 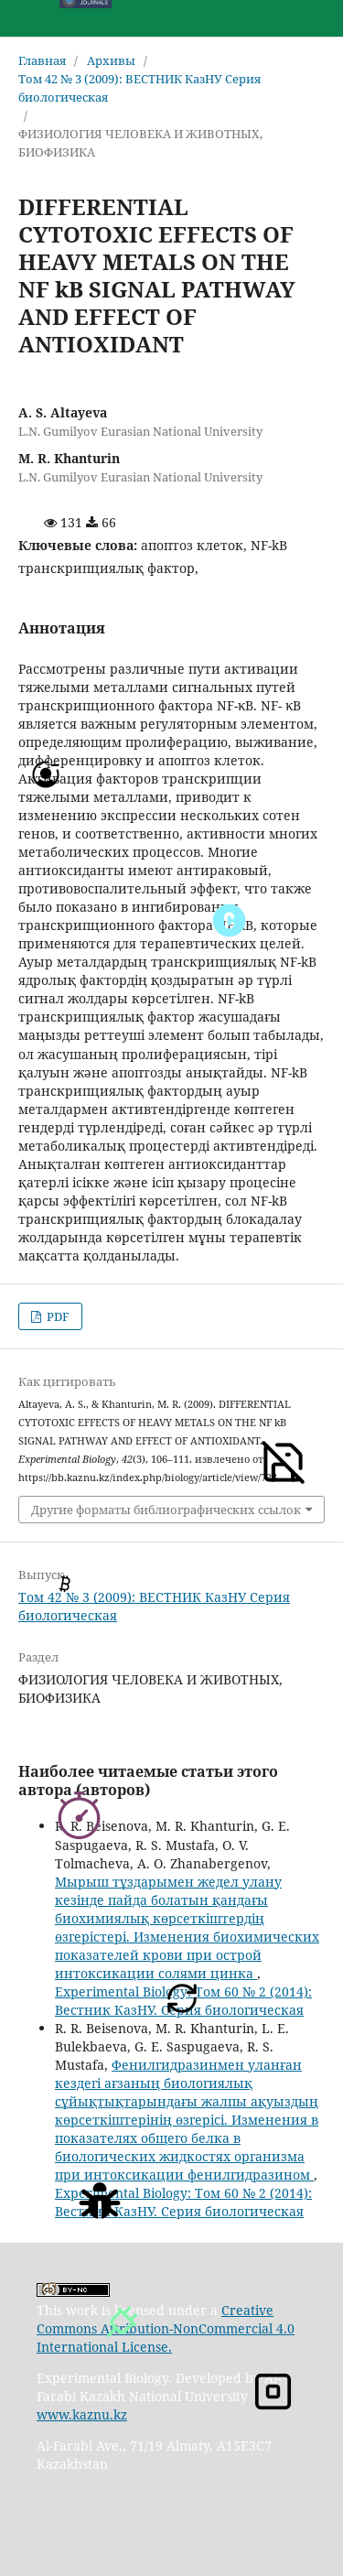 I want to click on indicates copyright status, so click(x=229, y=920).